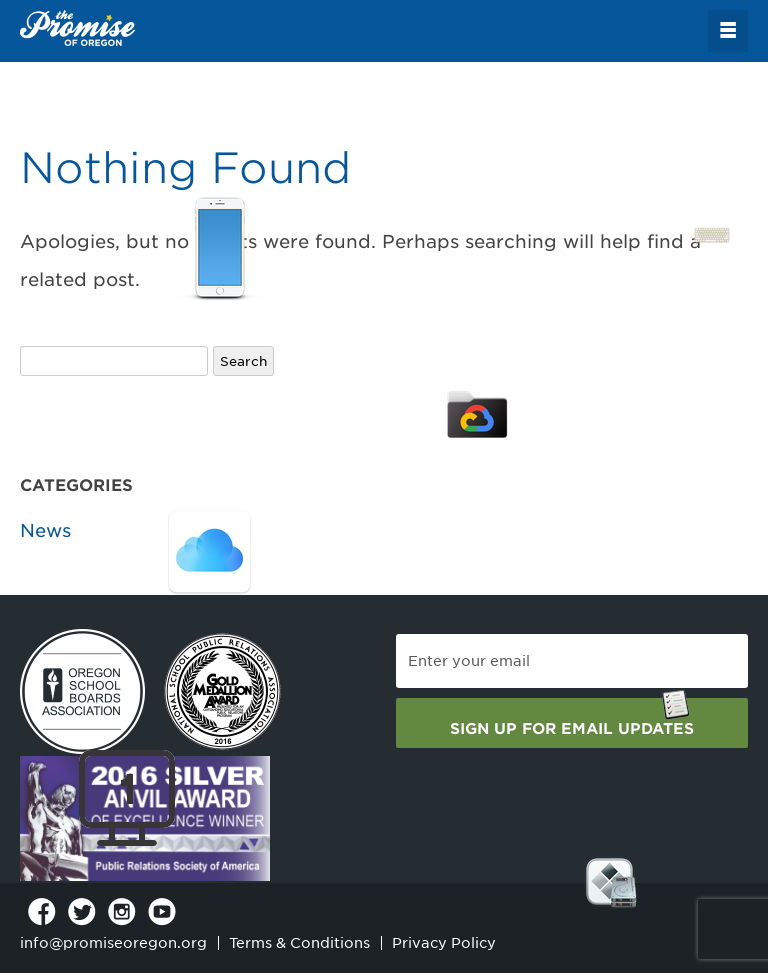  What do you see at coordinates (127, 798) in the screenshot?
I see `display 1 in a multi-monitor setup` at bounding box center [127, 798].